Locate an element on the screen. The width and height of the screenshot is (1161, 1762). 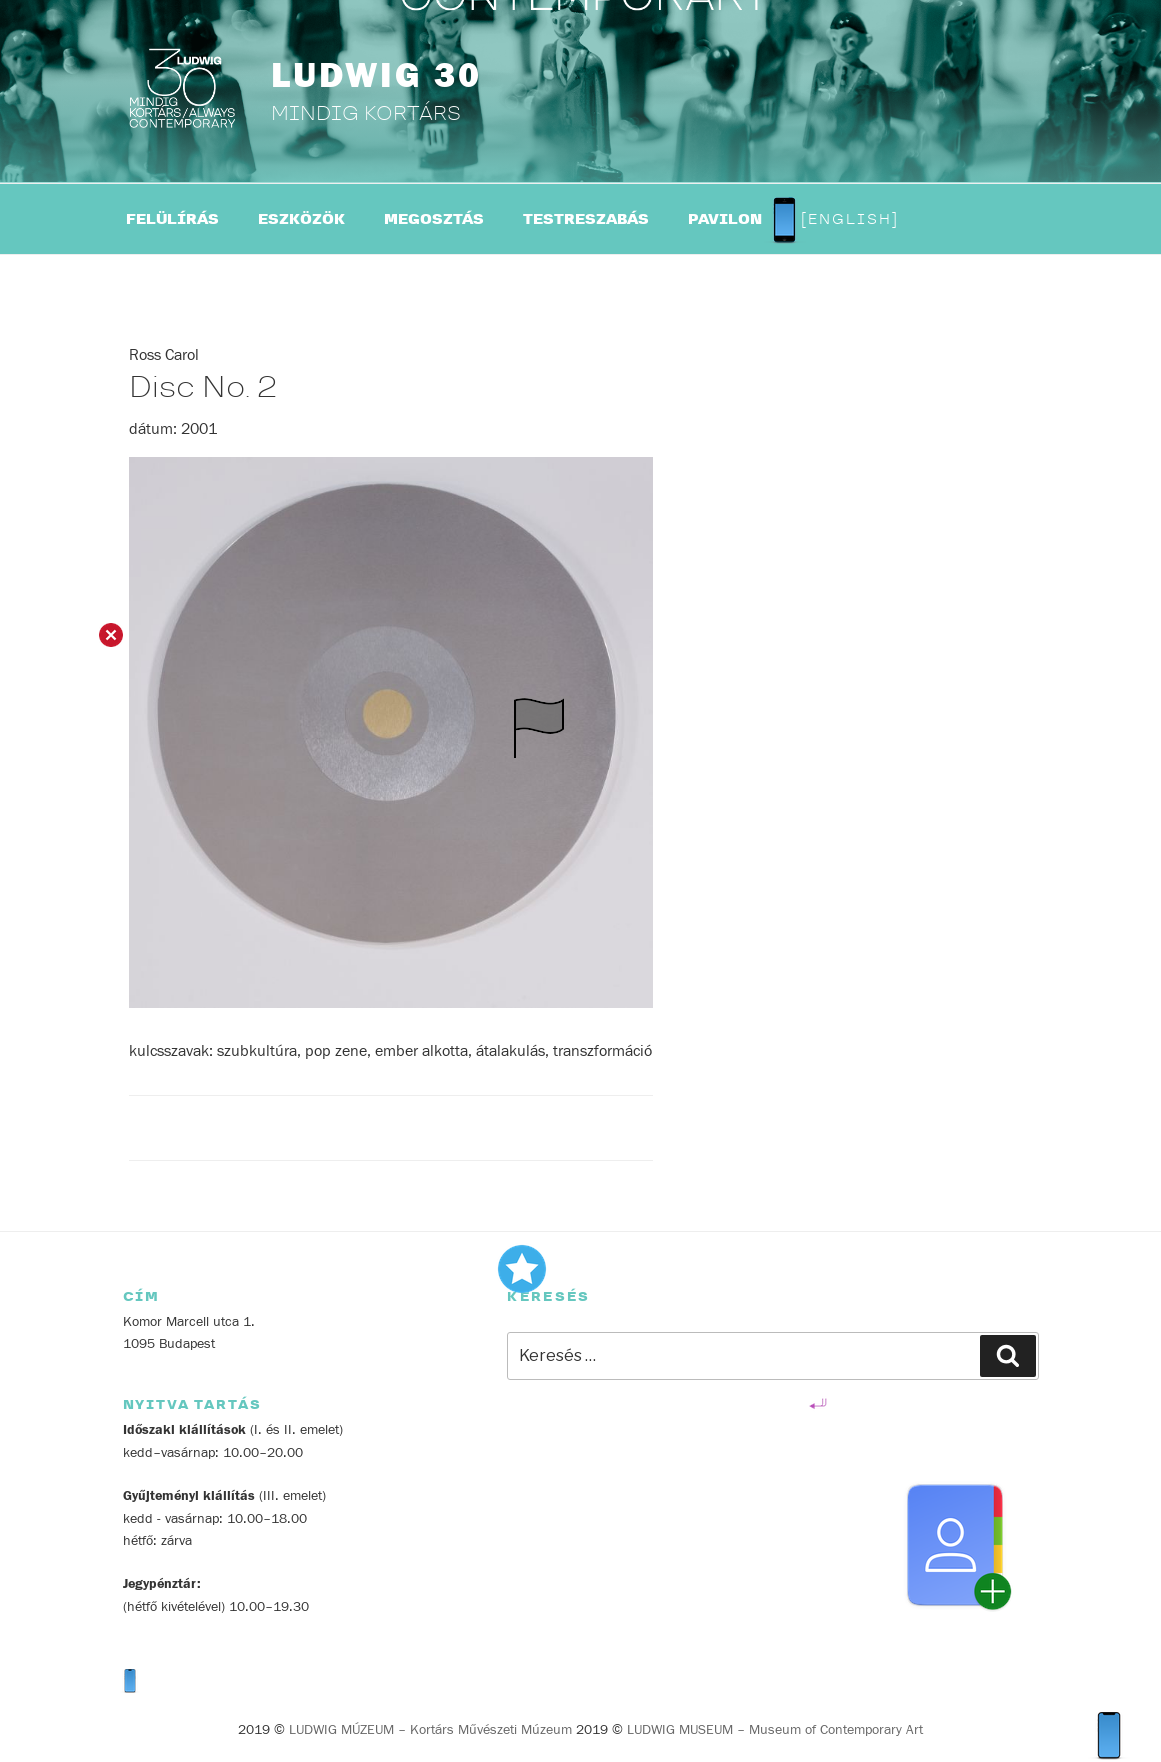
cancel the current calculation is located at coordinates (111, 635).